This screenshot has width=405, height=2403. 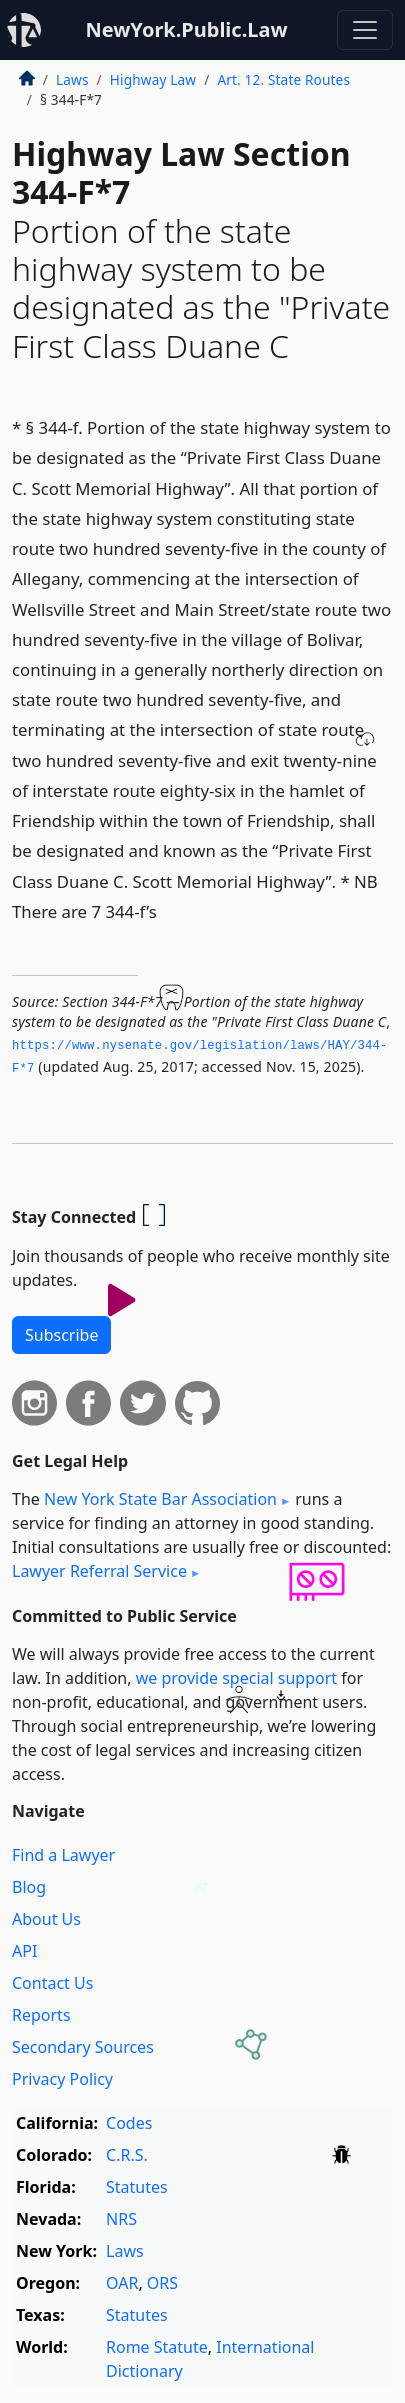 I want to click on view user profile, so click(x=239, y=1700).